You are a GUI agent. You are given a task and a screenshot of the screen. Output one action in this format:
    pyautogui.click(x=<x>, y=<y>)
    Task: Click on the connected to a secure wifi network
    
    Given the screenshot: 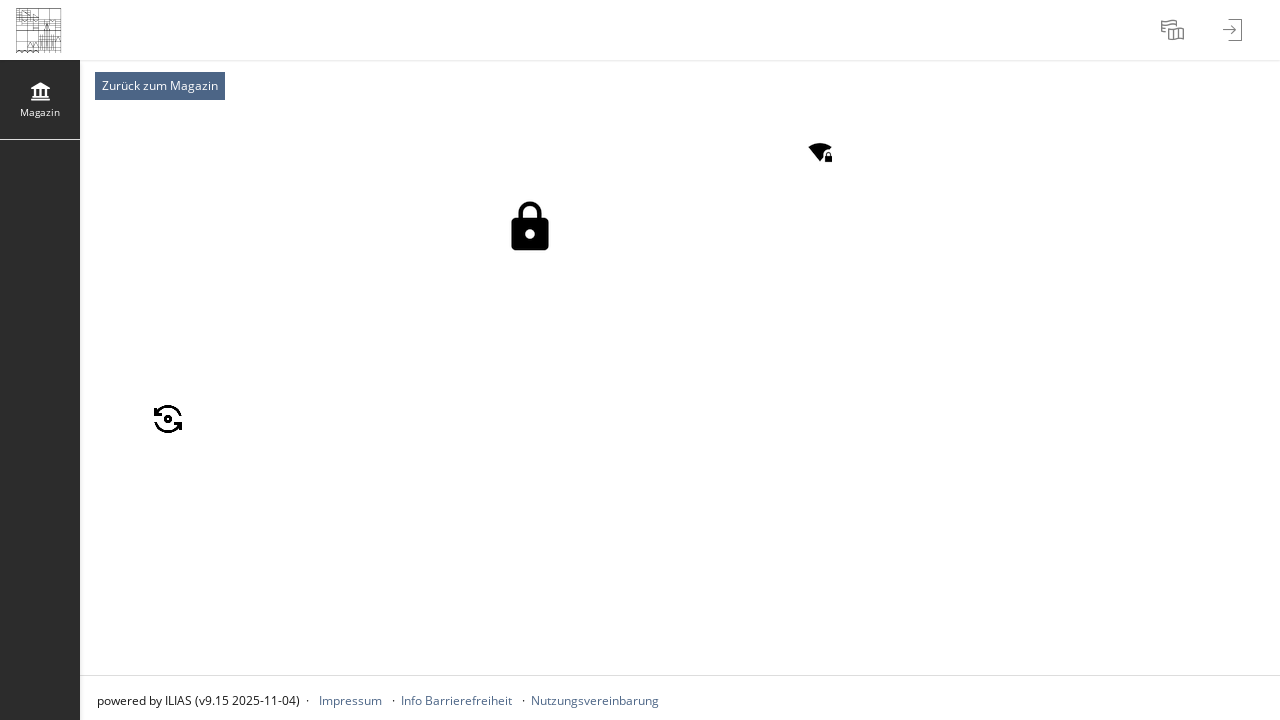 What is the action you would take?
    pyautogui.click(x=820, y=152)
    